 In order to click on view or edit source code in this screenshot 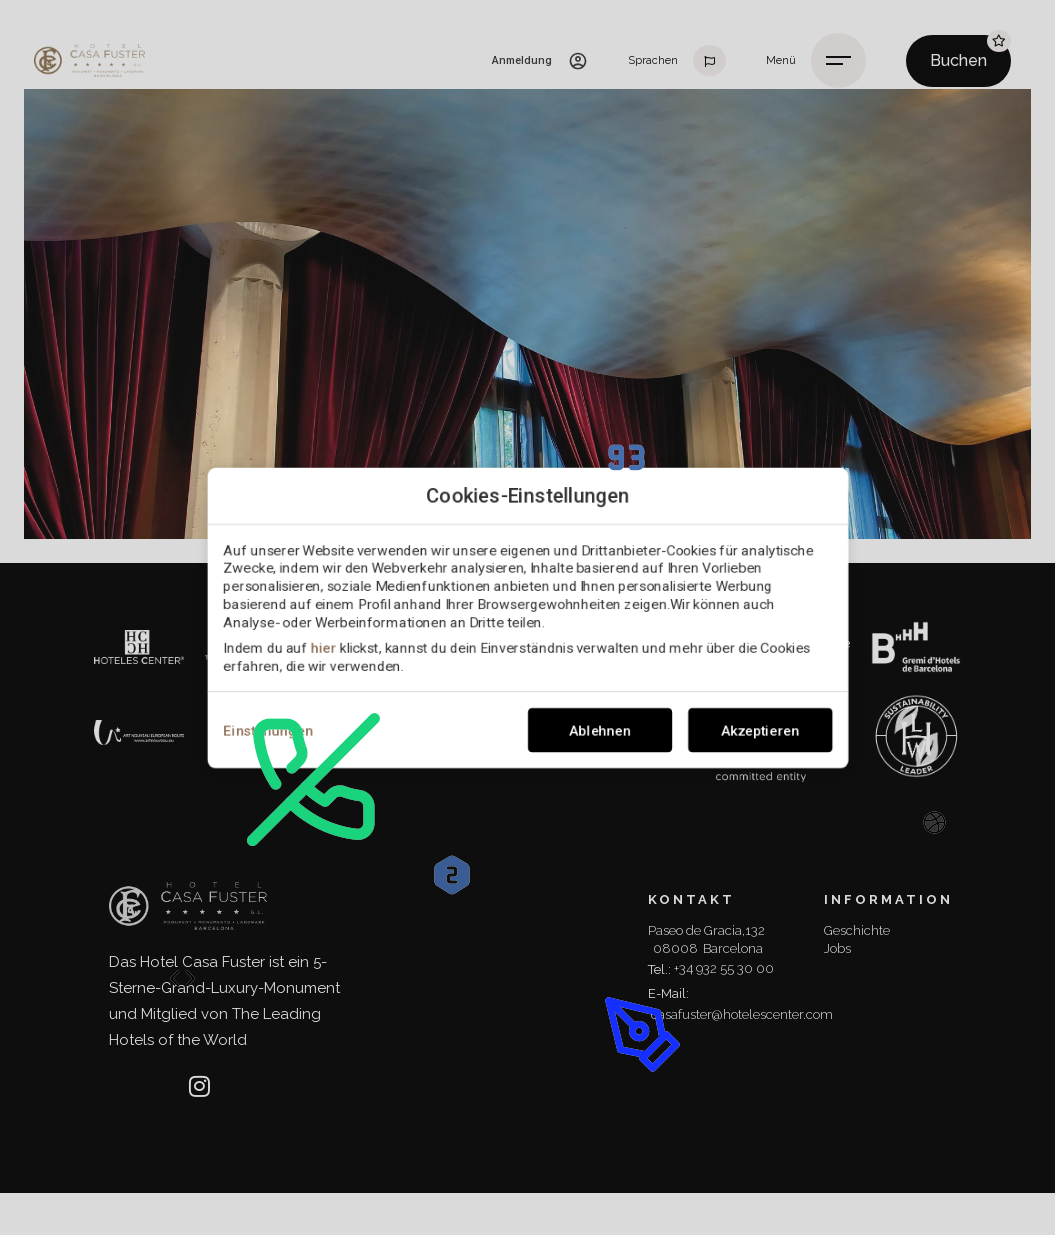, I will do `click(182, 978)`.